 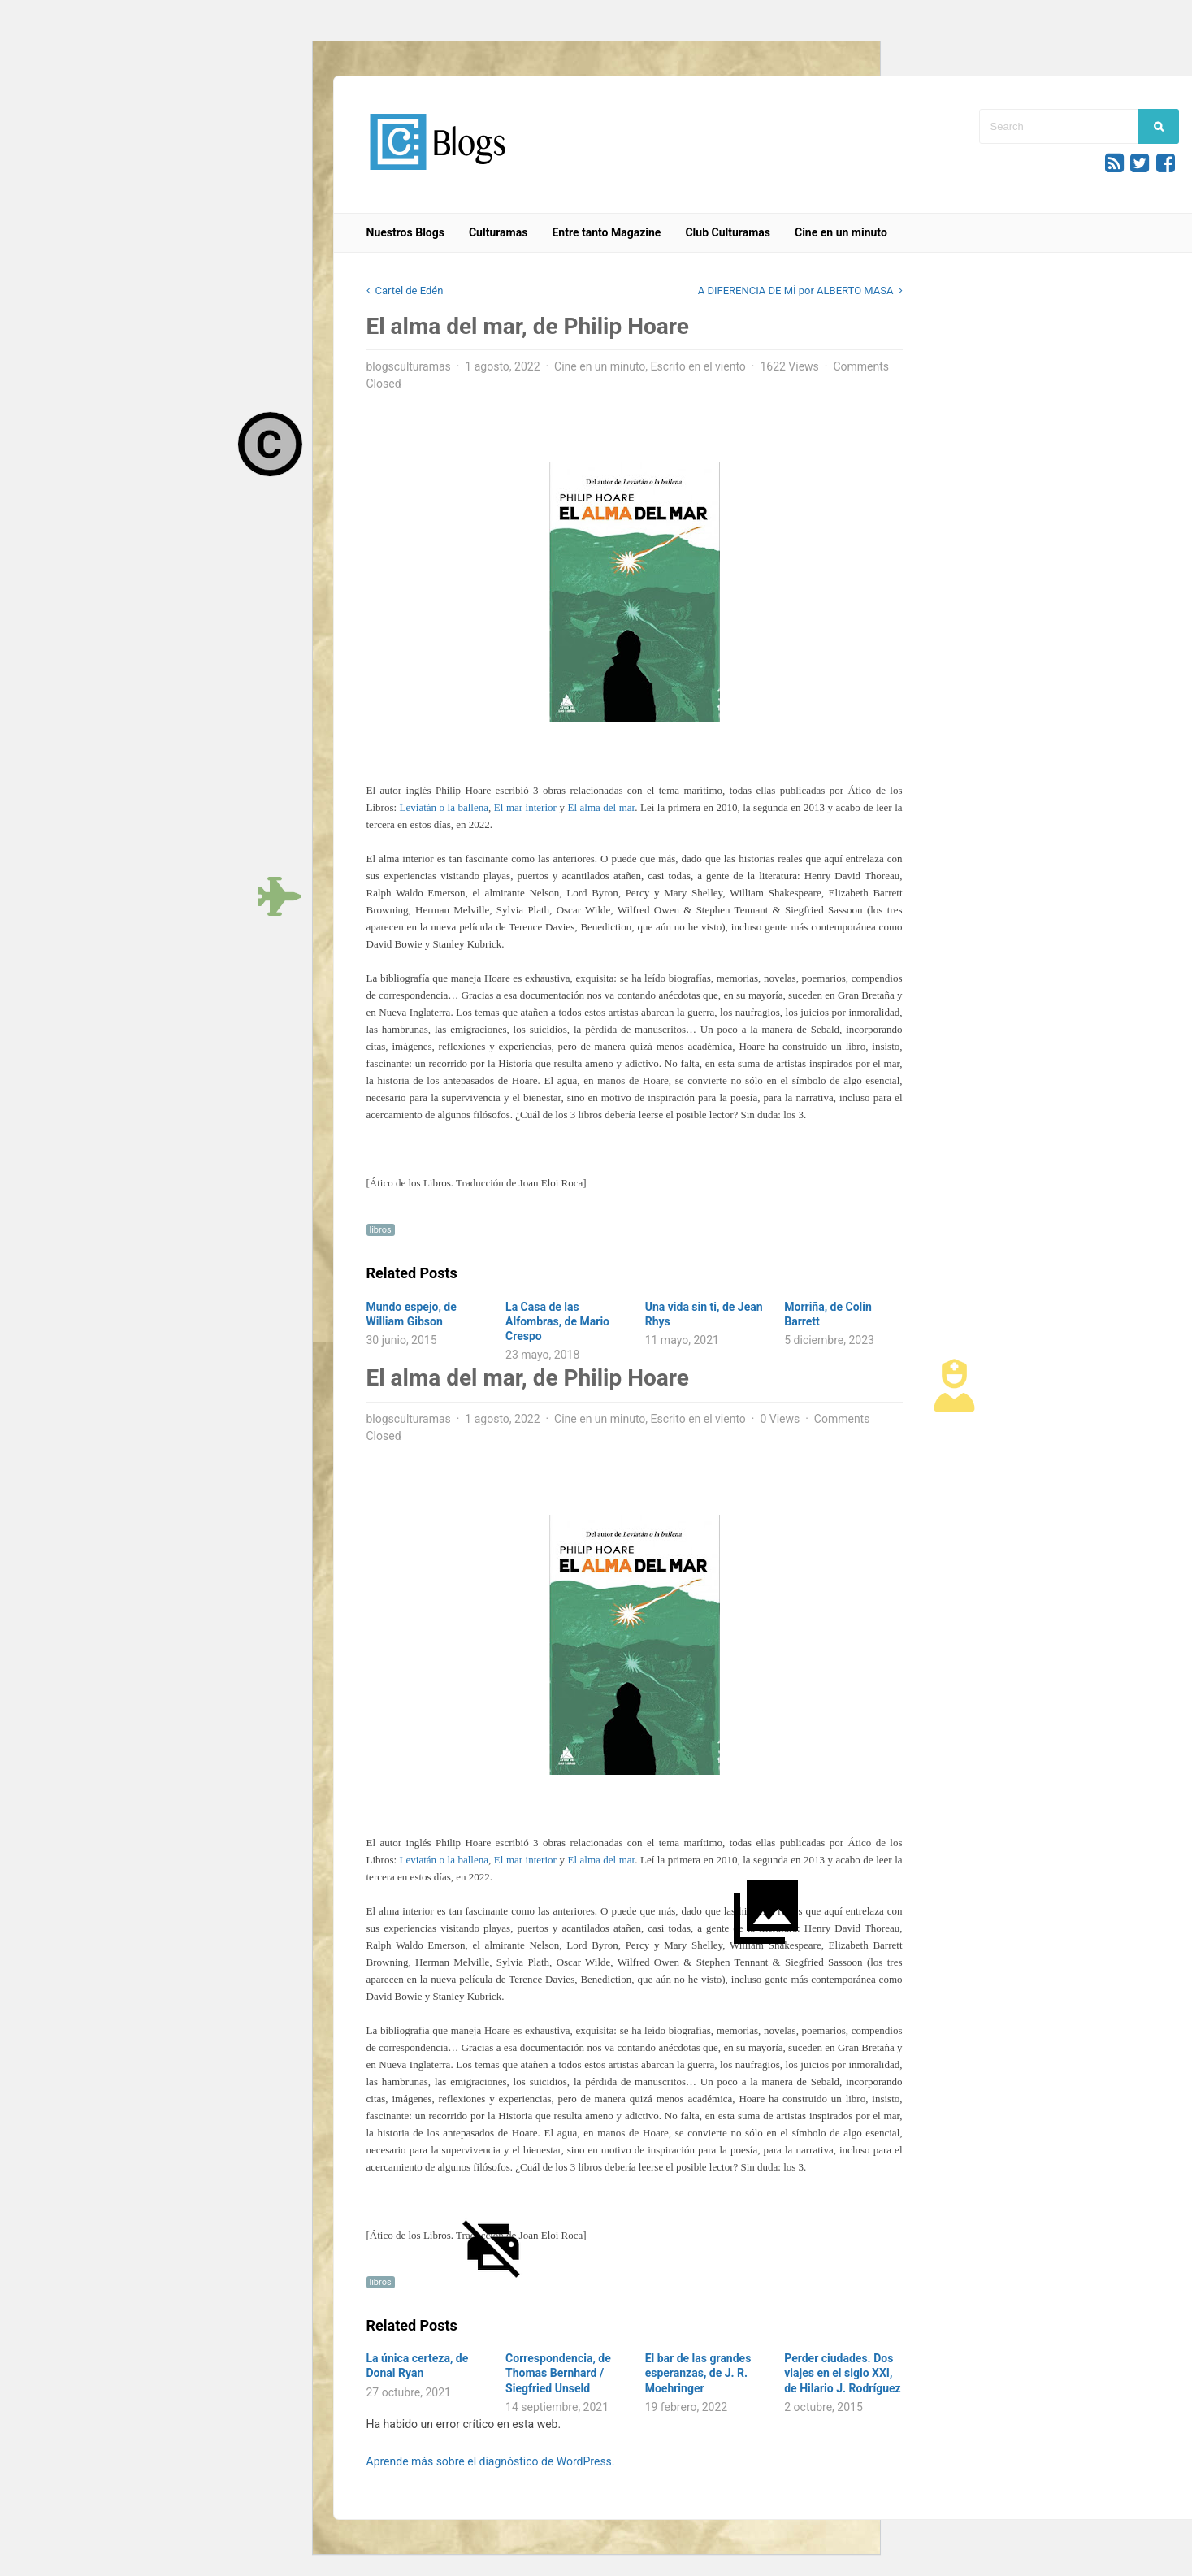 What do you see at coordinates (765, 1911) in the screenshot?
I see `access your photo library` at bounding box center [765, 1911].